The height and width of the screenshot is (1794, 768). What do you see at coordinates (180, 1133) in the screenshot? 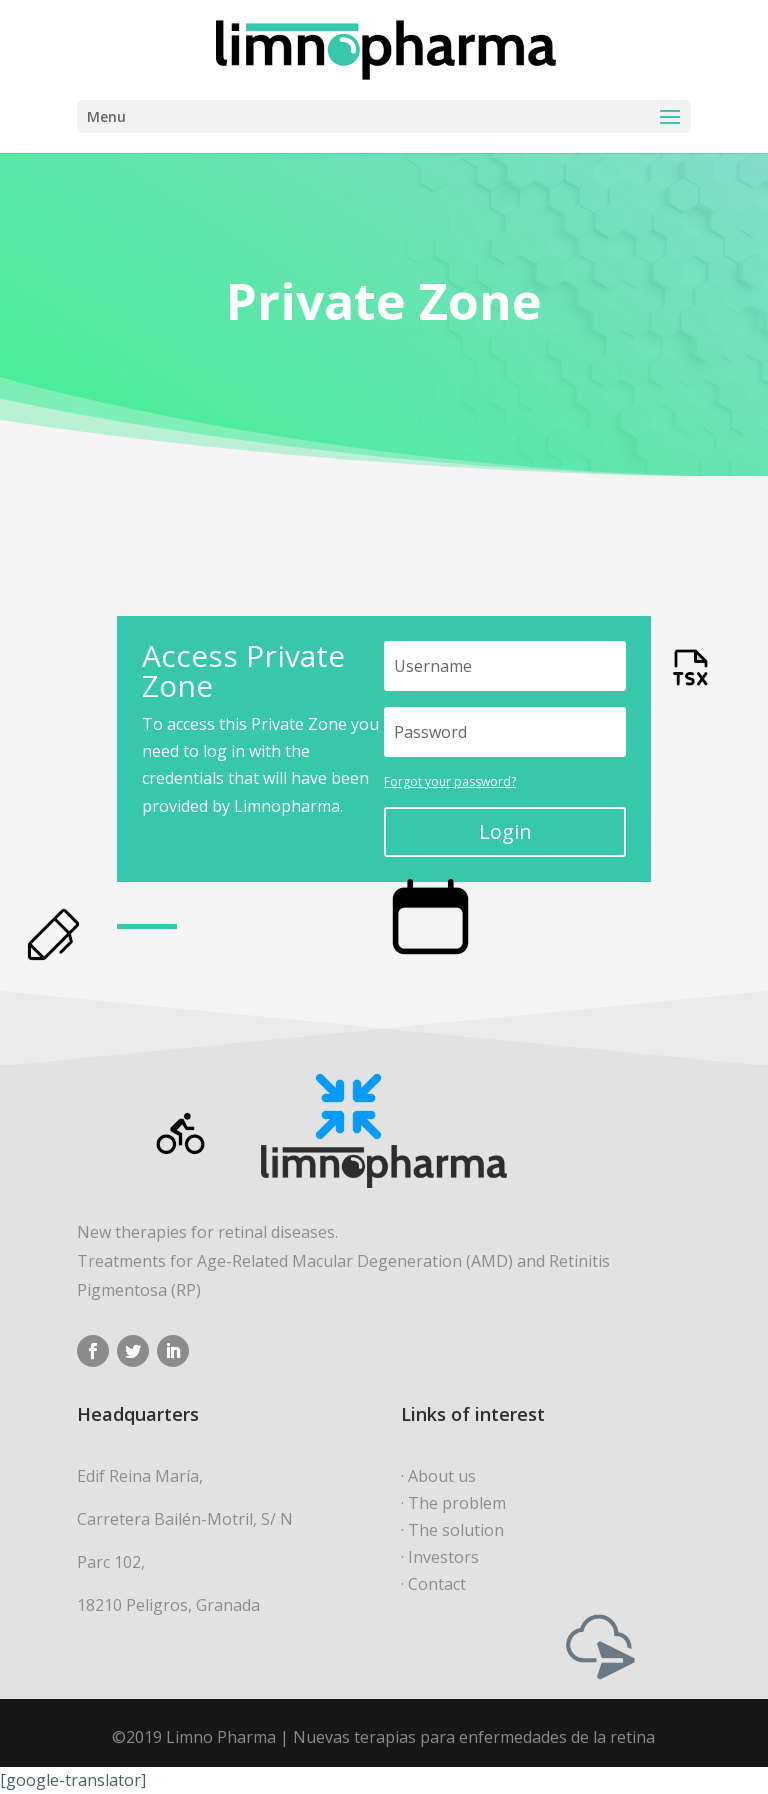
I see `access bike-related features or cycling mode` at bounding box center [180, 1133].